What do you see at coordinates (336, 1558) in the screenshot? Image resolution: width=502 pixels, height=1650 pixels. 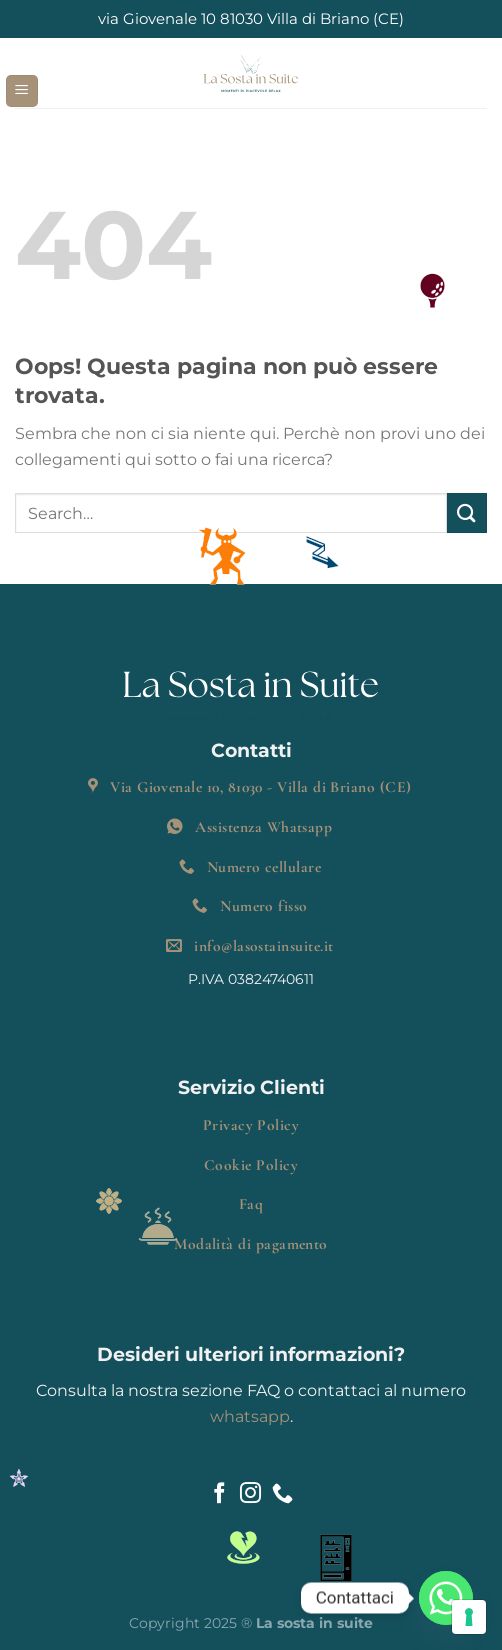 I see `access vending machine or automated purchase options` at bounding box center [336, 1558].